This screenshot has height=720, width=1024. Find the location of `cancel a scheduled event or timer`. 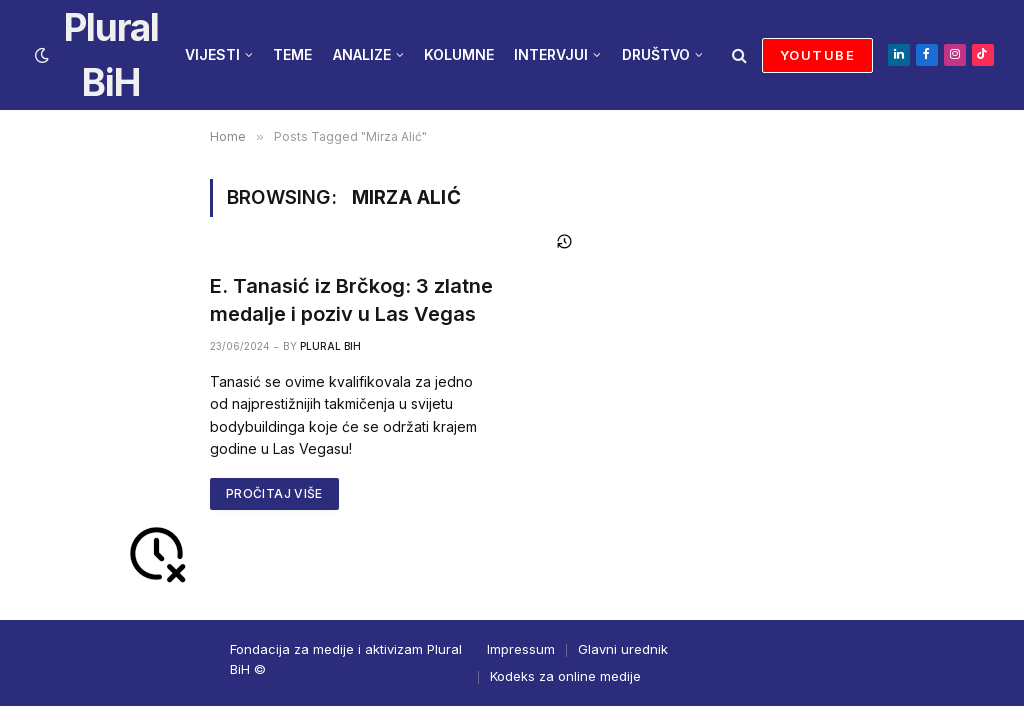

cancel a scheduled event or timer is located at coordinates (156, 553).